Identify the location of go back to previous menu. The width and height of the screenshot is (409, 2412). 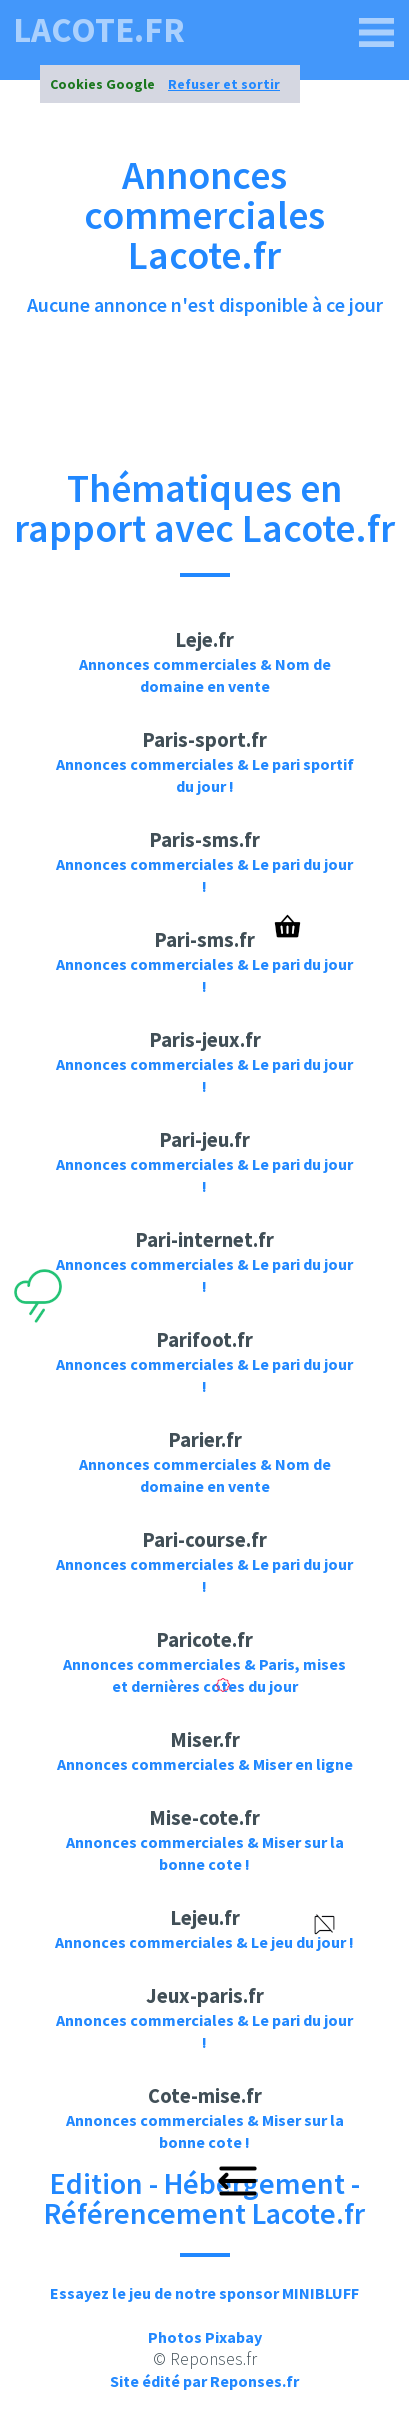
(238, 2181).